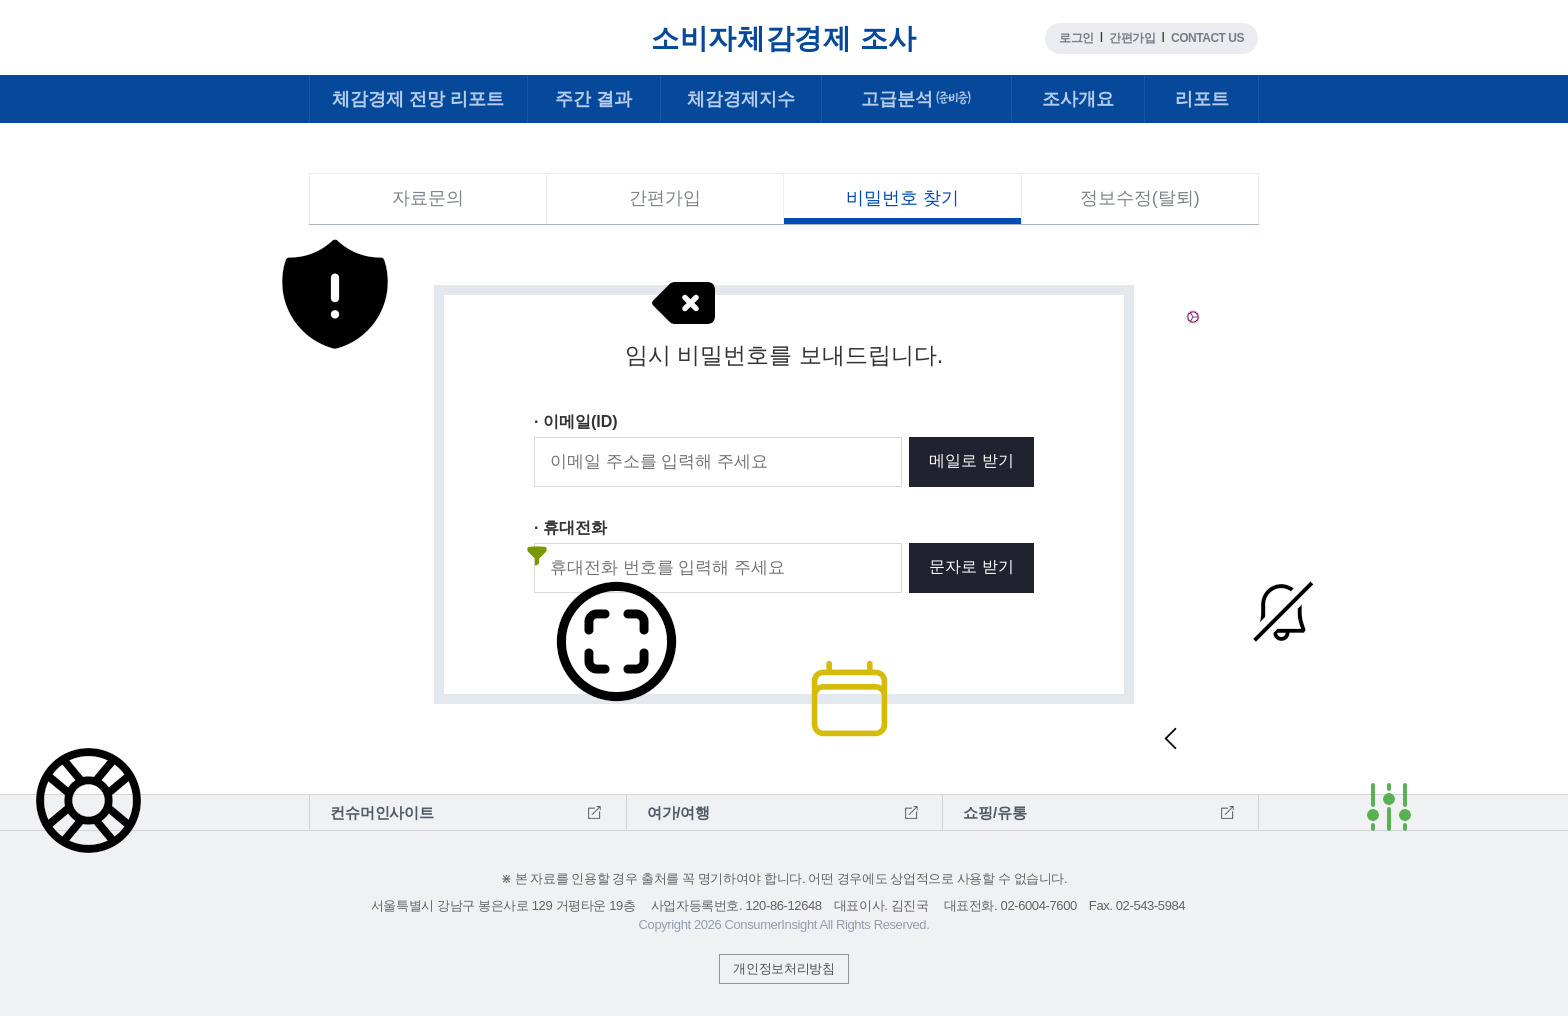 This screenshot has height=1016, width=1568. Describe the element at coordinates (849, 698) in the screenshot. I see `view calendar or schedule` at that location.